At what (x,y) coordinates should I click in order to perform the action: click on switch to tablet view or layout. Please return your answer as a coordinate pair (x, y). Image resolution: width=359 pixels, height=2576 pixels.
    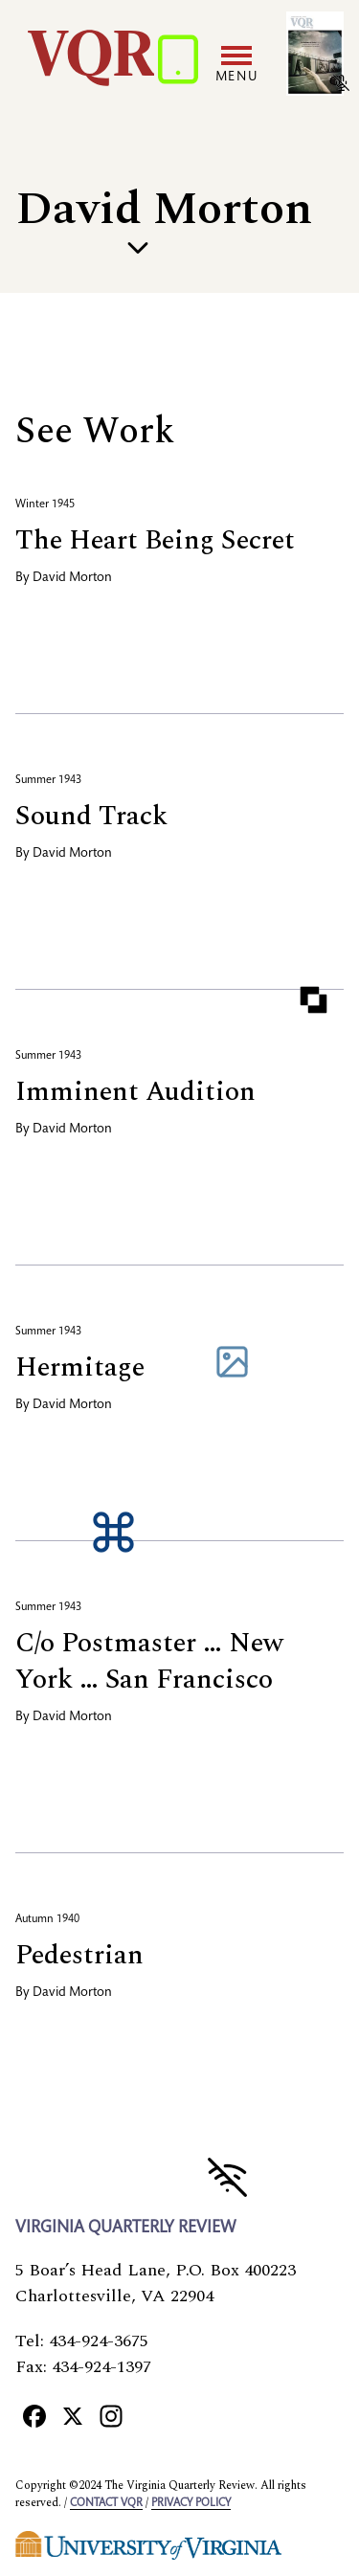
    Looking at the image, I should click on (178, 59).